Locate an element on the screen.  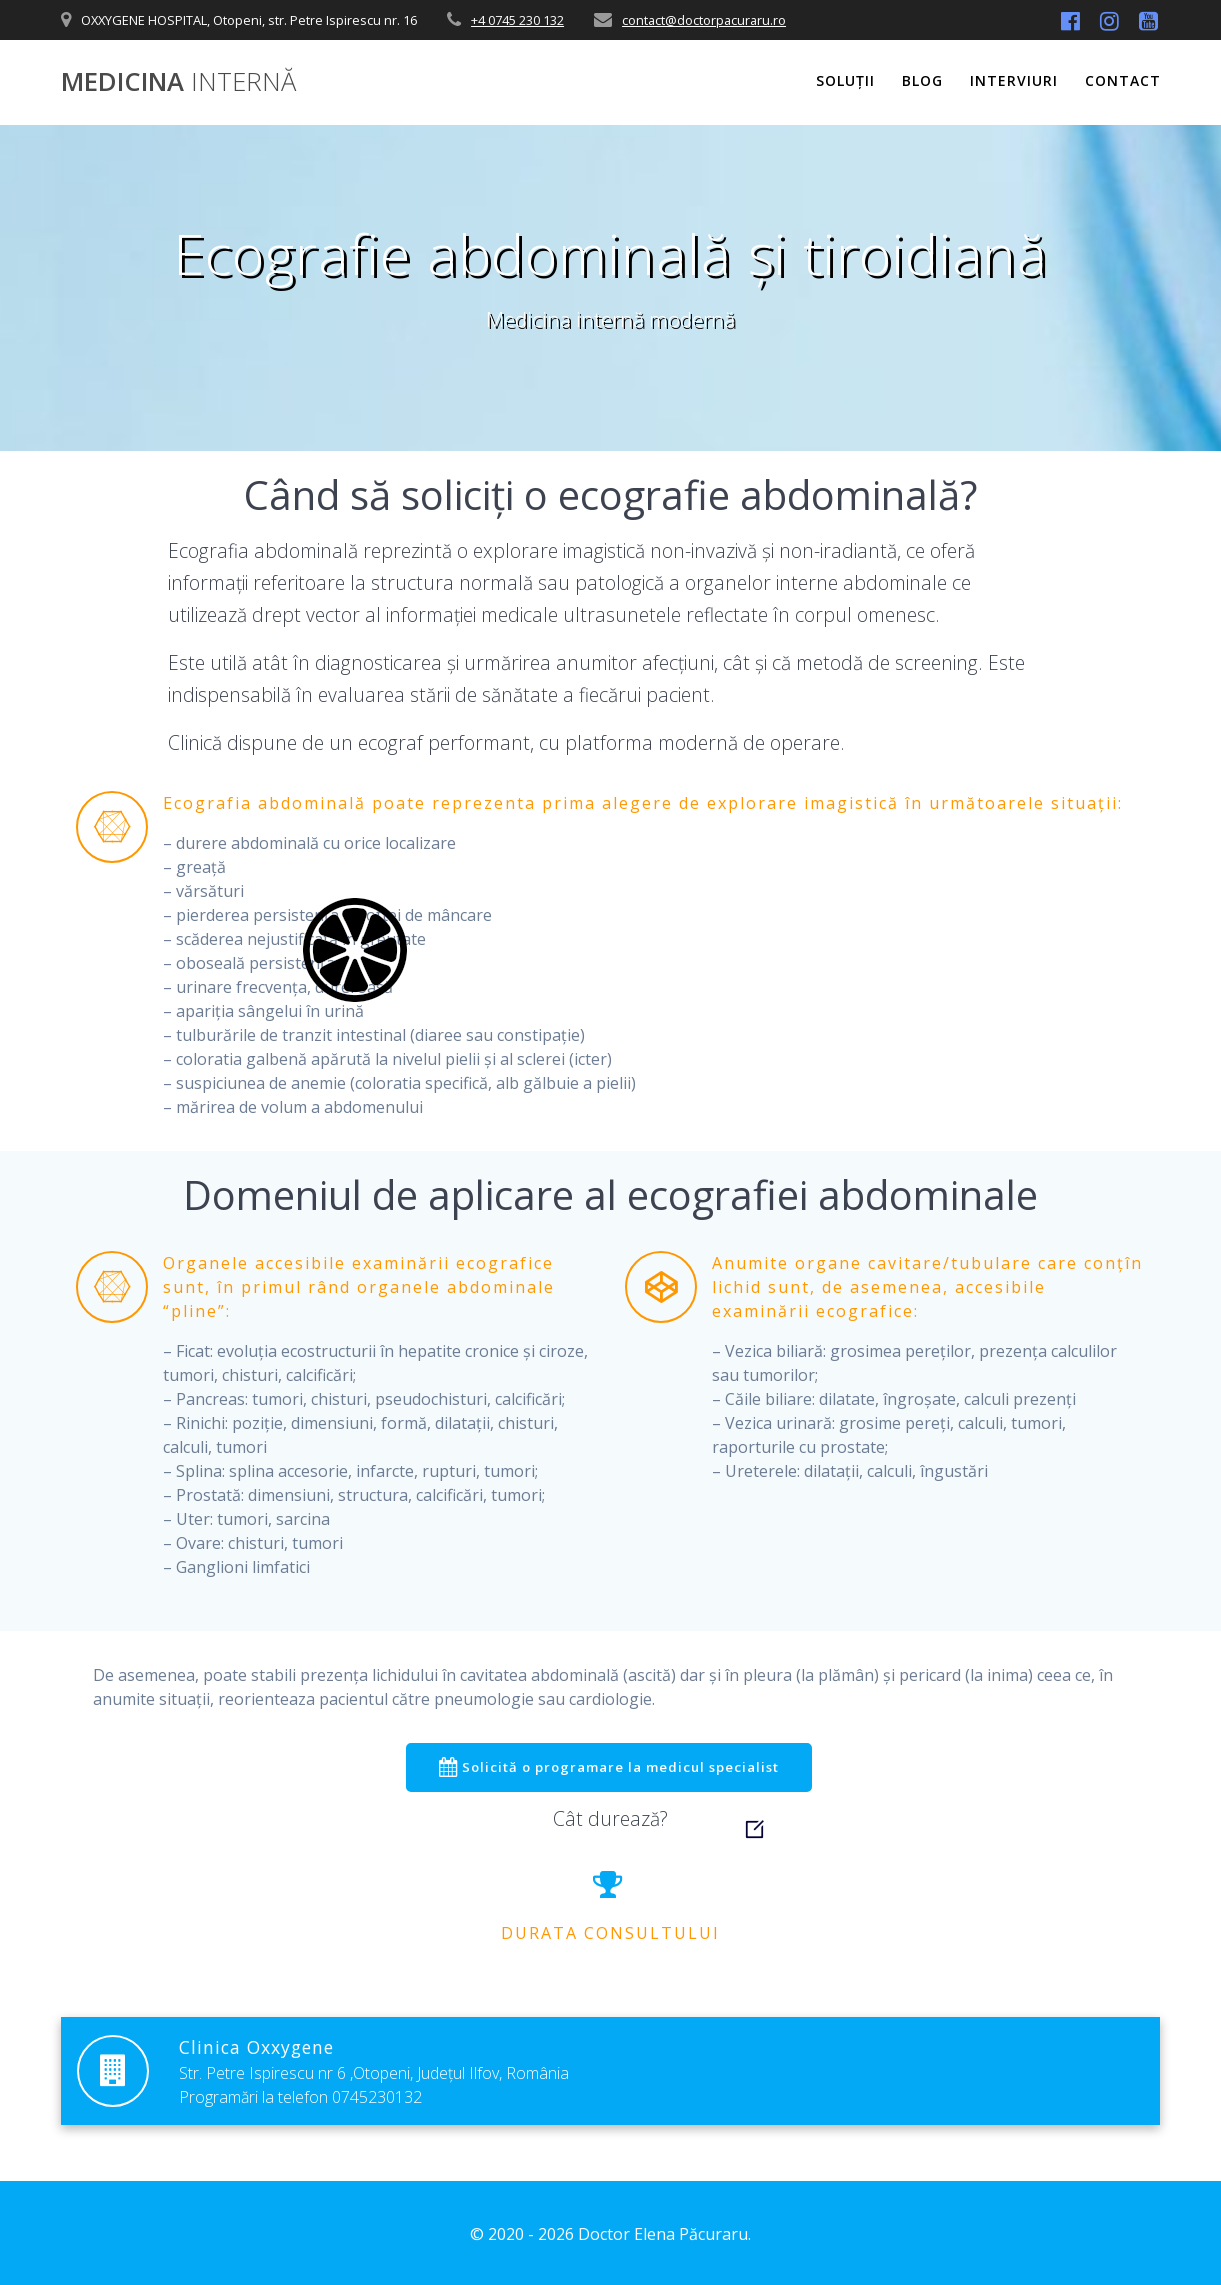
edit content in a text field or form is located at coordinates (754, 1829).